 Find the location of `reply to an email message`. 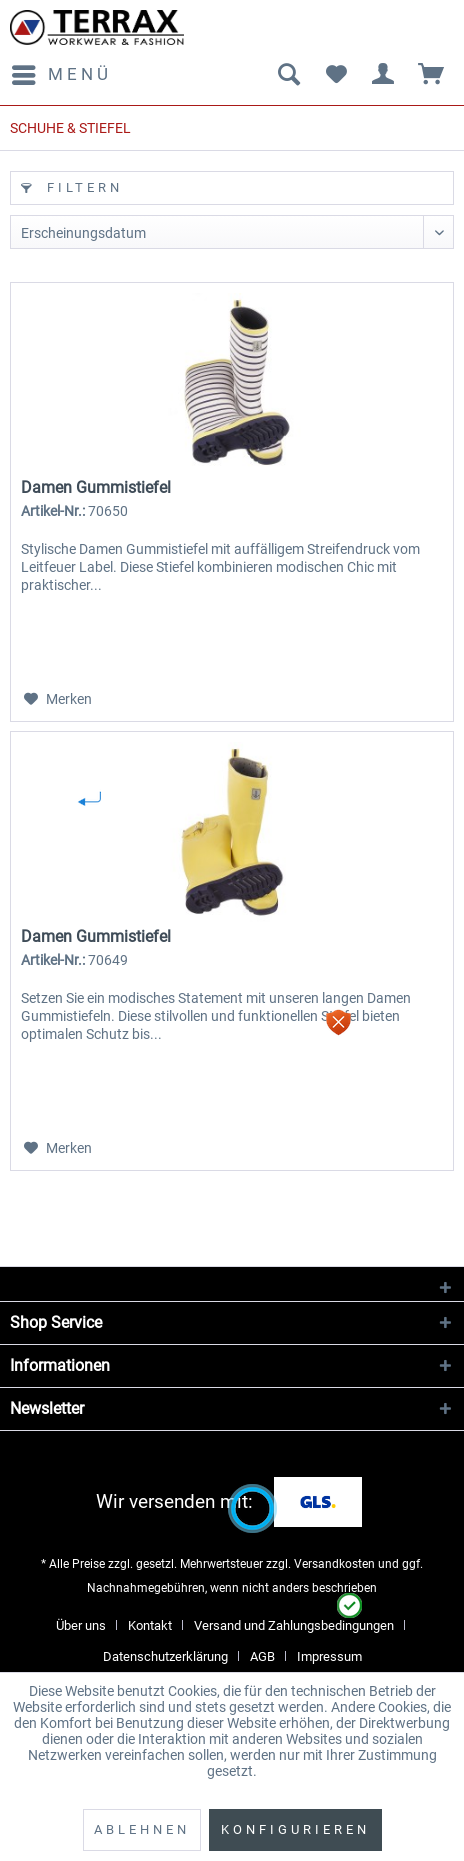

reply to an email message is located at coordinates (89, 797).